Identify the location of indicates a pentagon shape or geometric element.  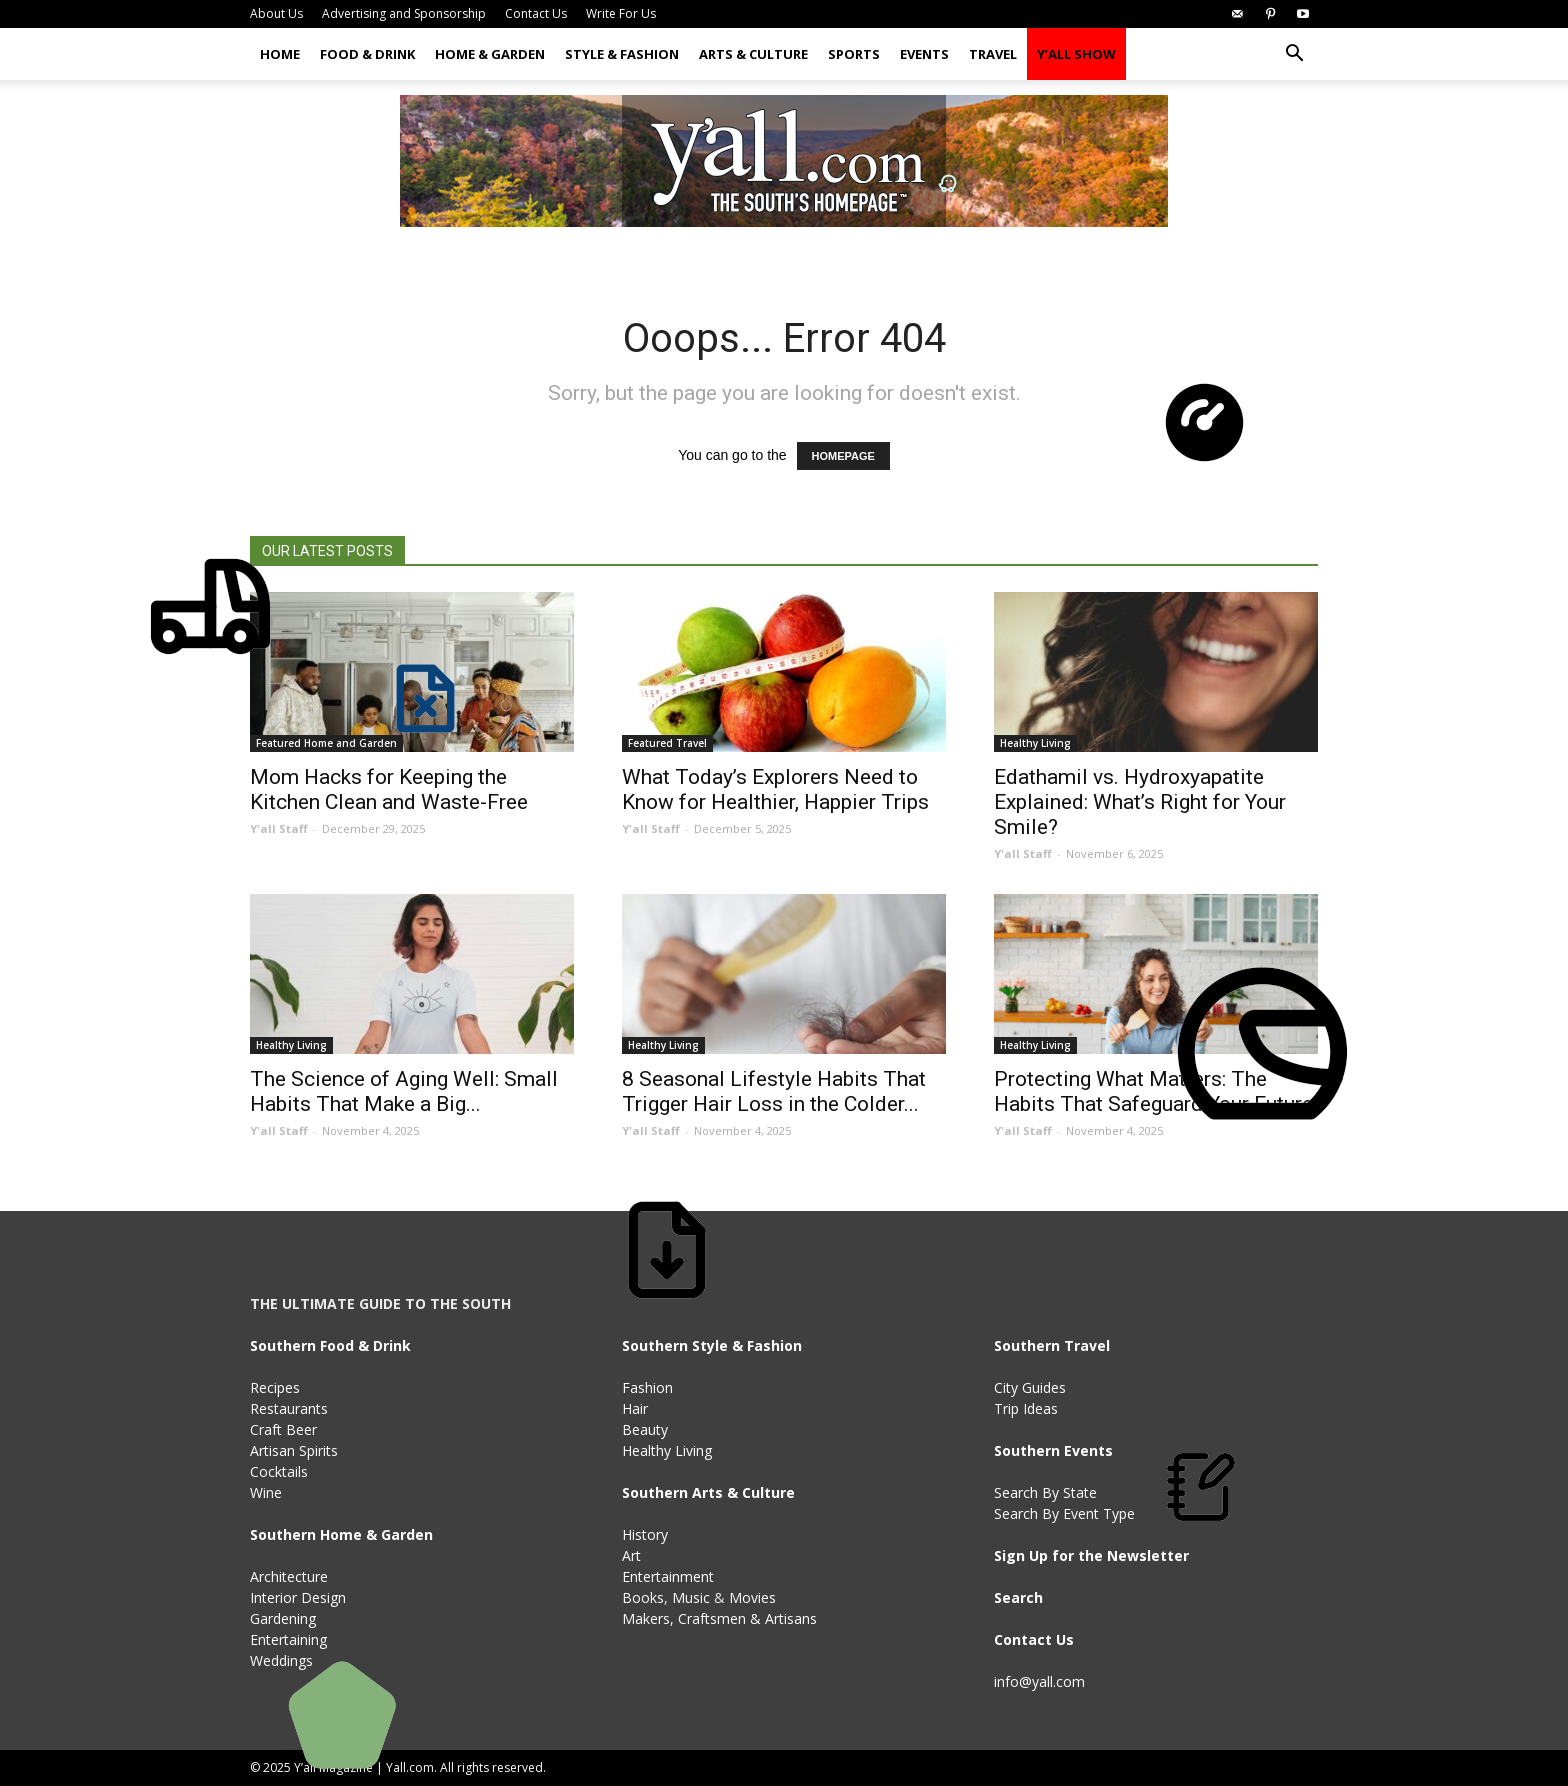
(342, 1715).